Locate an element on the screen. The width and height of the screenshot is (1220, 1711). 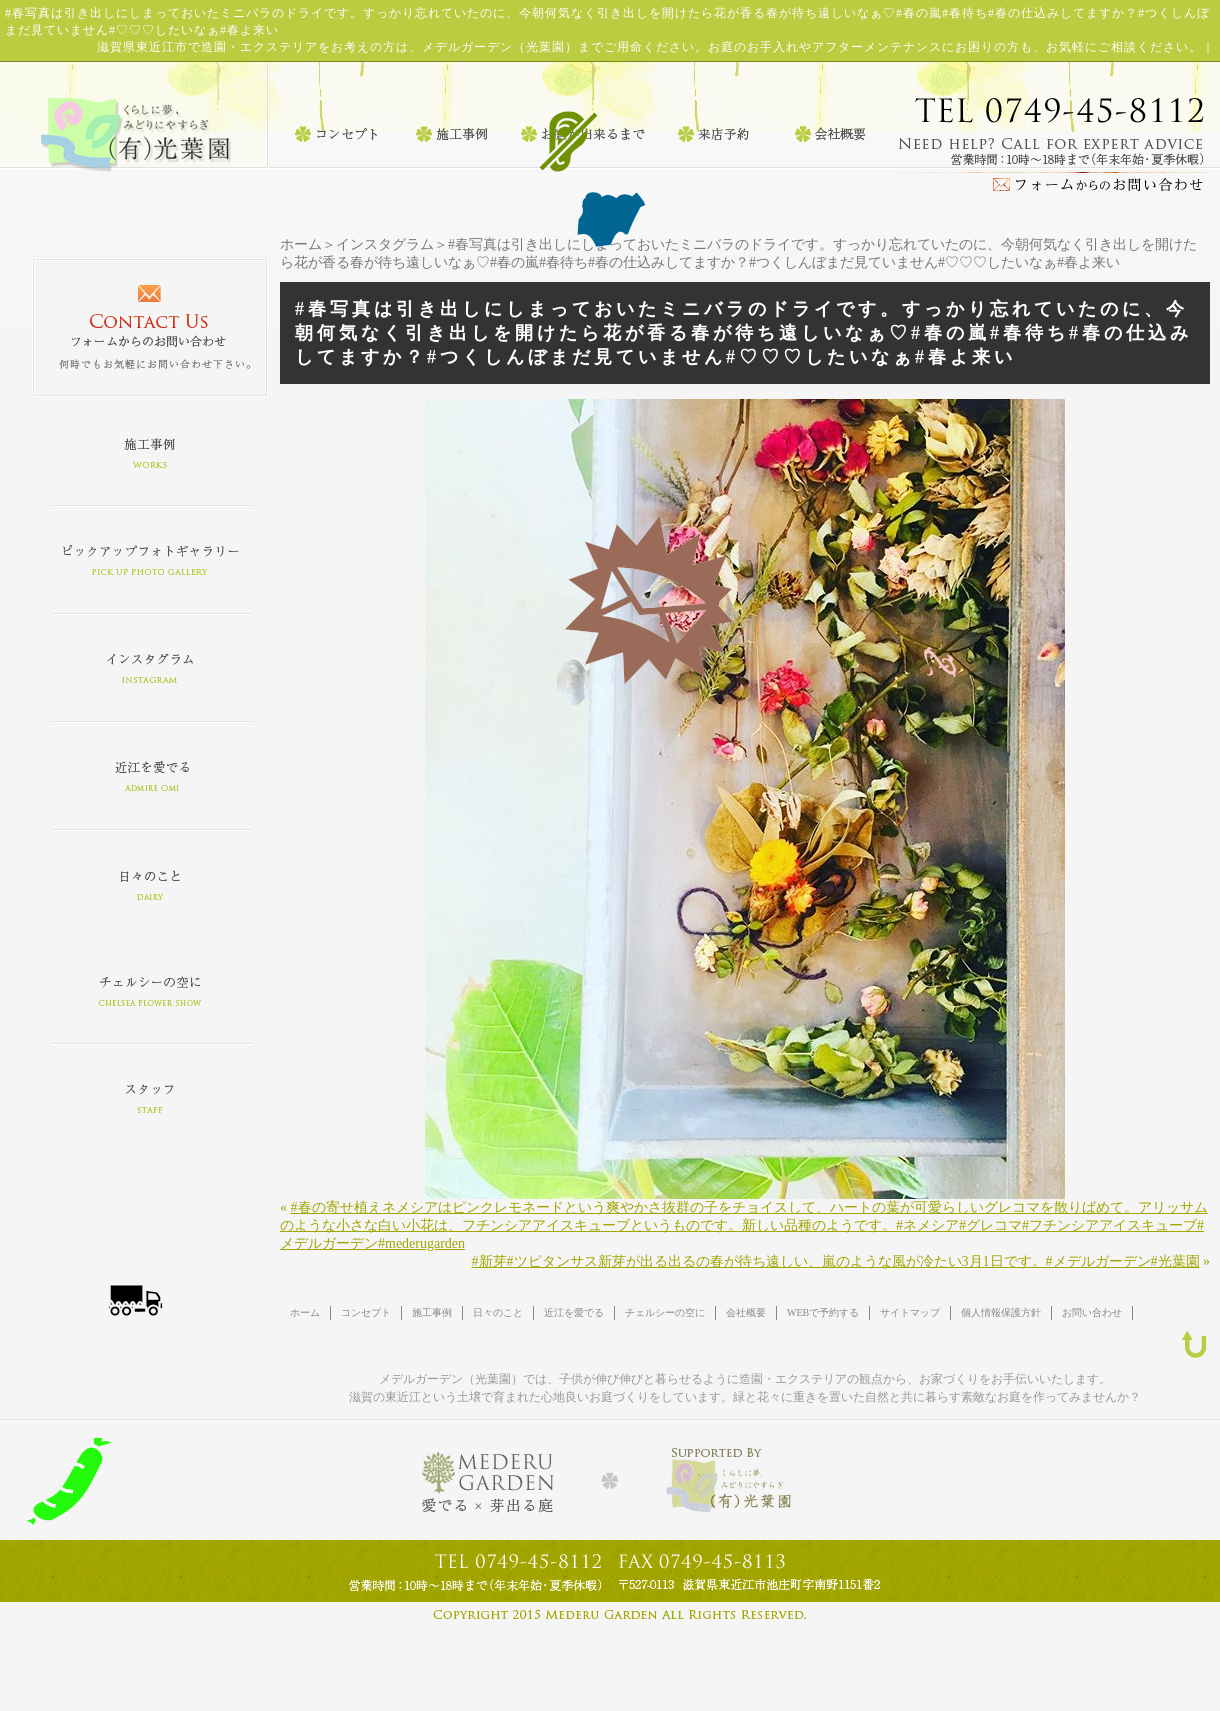
track your delivery or shipment is located at coordinates (135, 1300).